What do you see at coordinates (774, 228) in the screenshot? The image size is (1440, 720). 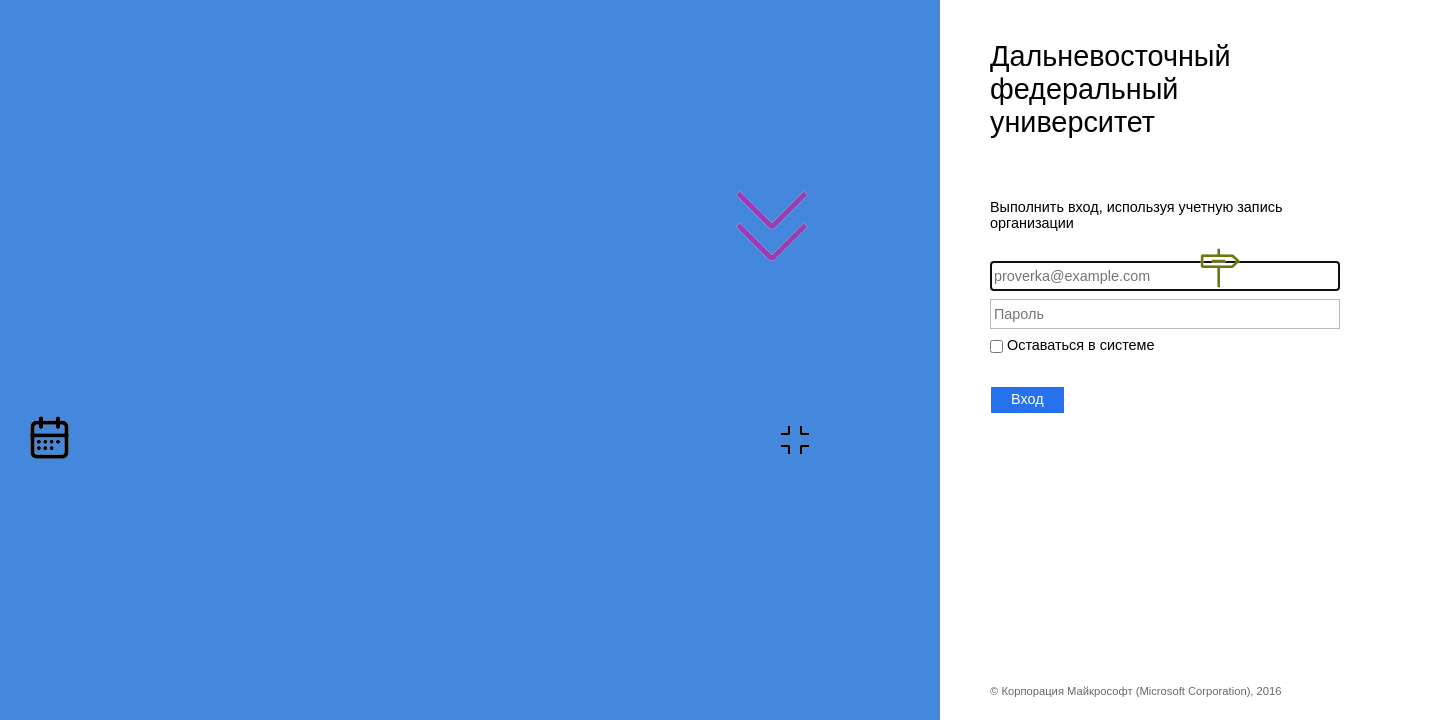 I see `expand collapsed content below` at bounding box center [774, 228].